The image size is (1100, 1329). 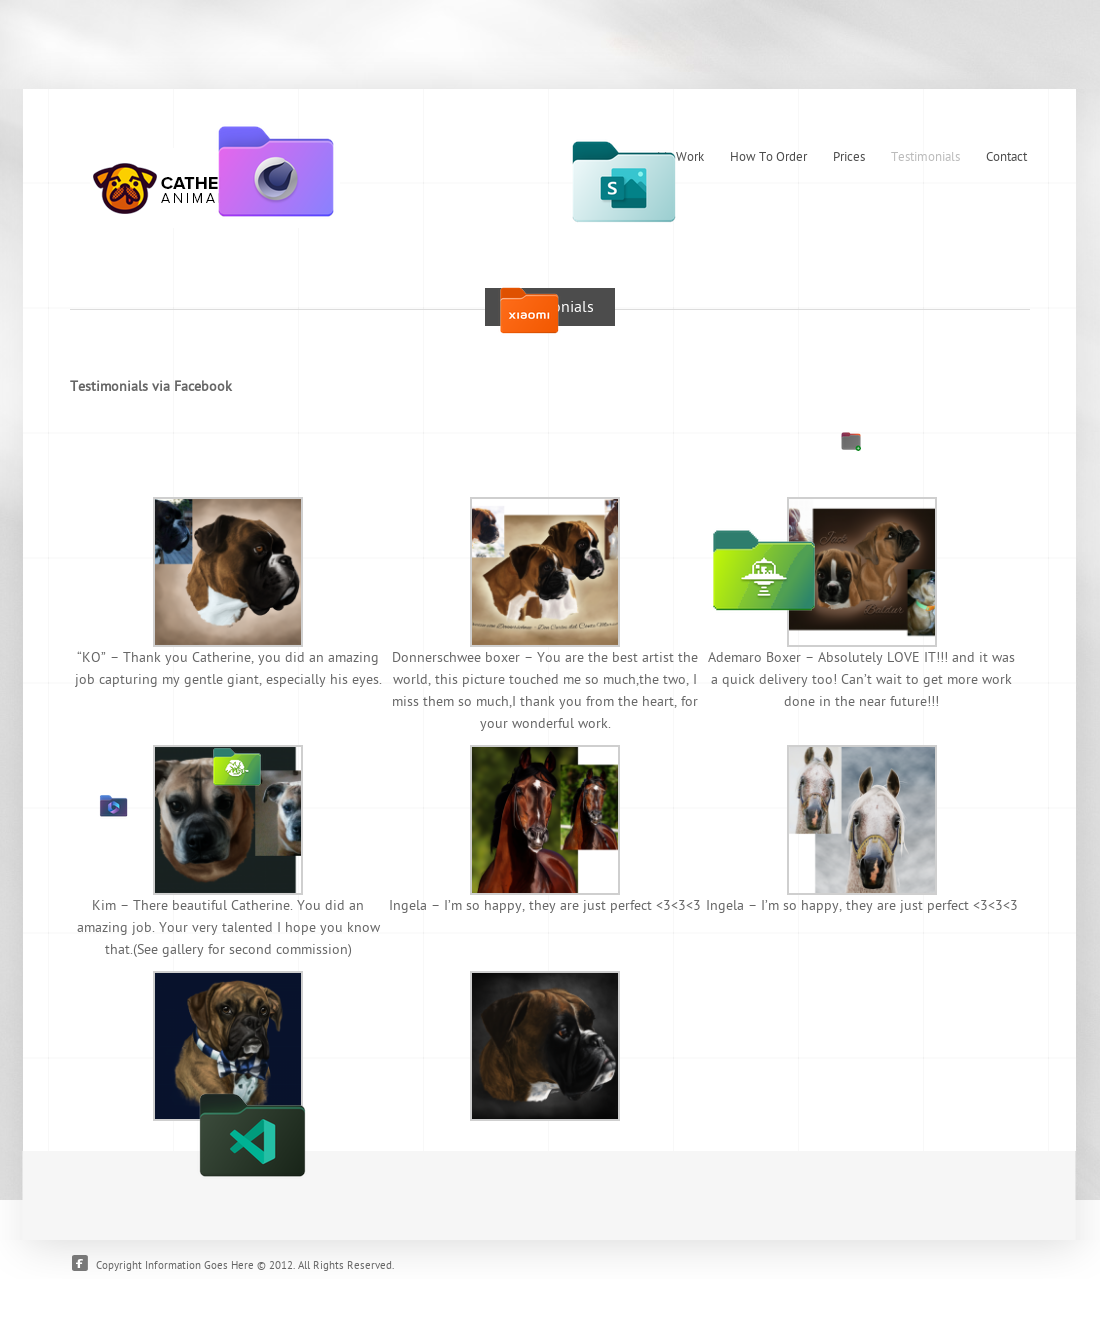 What do you see at coordinates (623, 184) in the screenshot?
I see `open folder containing microsoft sway files` at bounding box center [623, 184].